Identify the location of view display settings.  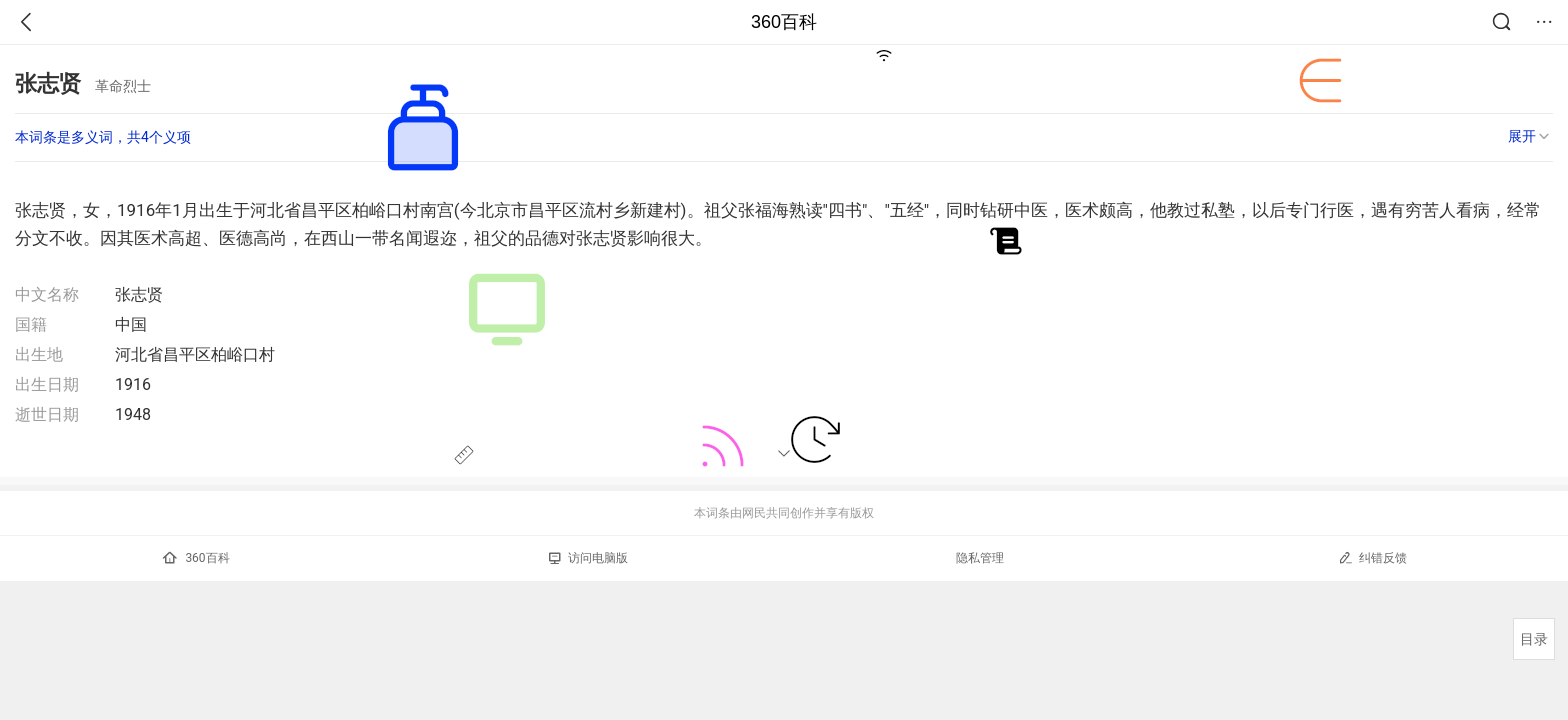
(507, 306).